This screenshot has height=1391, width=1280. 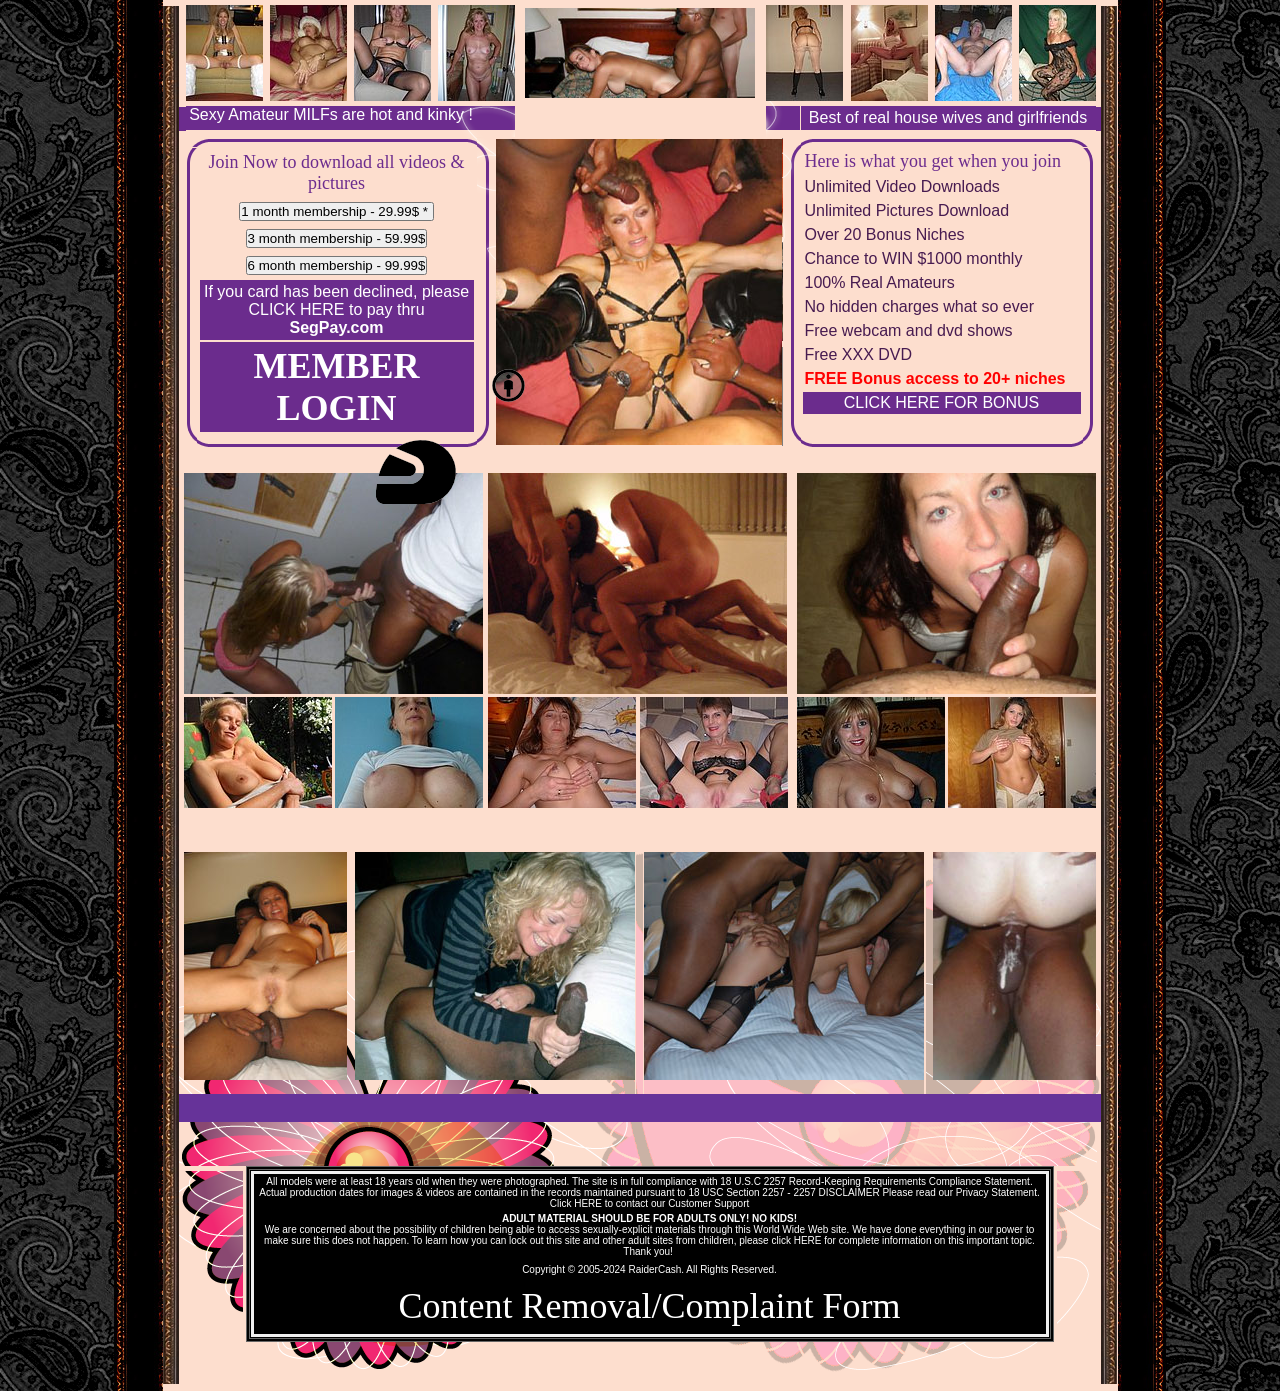 What do you see at coordinates (416, 472) in the screenshot?
I see `access motorsports or racing content` at bounding box center [416, 472].